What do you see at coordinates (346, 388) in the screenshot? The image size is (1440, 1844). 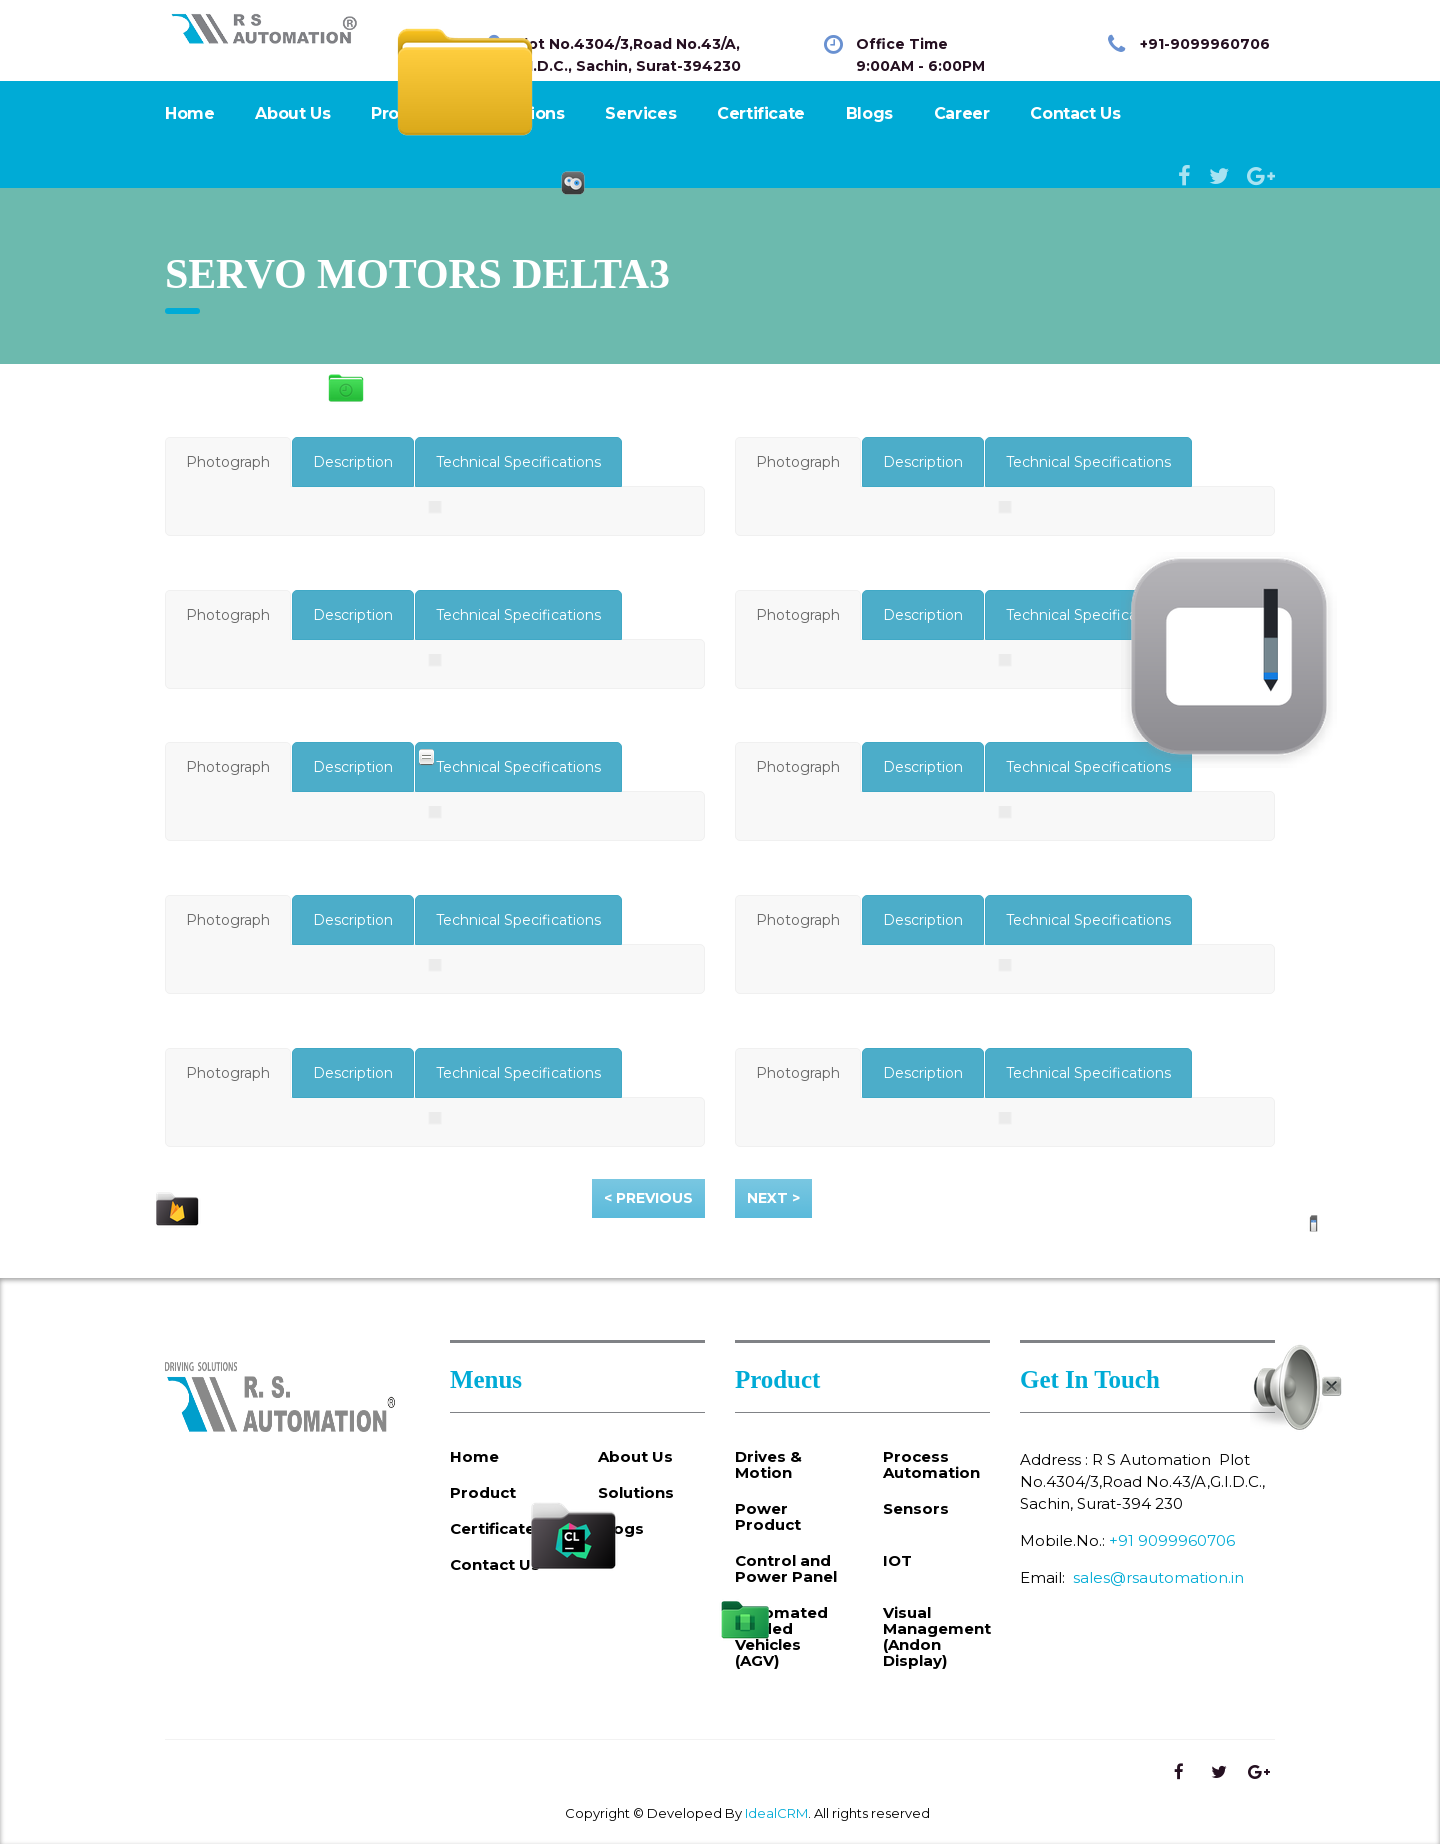 I see `access temporary files folder` at bounding box center [346, 388].